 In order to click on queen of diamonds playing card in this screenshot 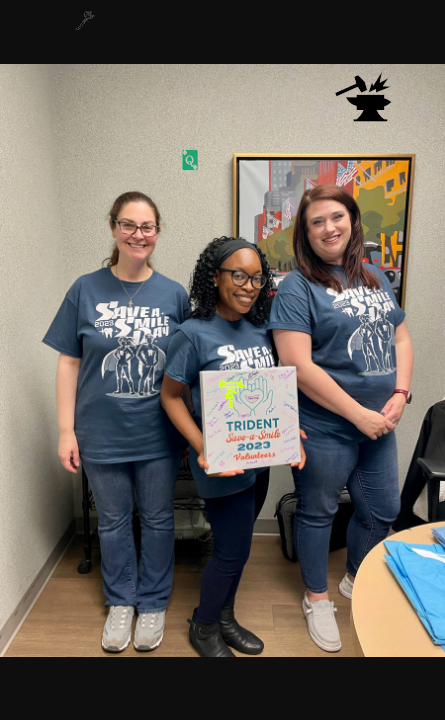, I will do `click(190, 160)`.